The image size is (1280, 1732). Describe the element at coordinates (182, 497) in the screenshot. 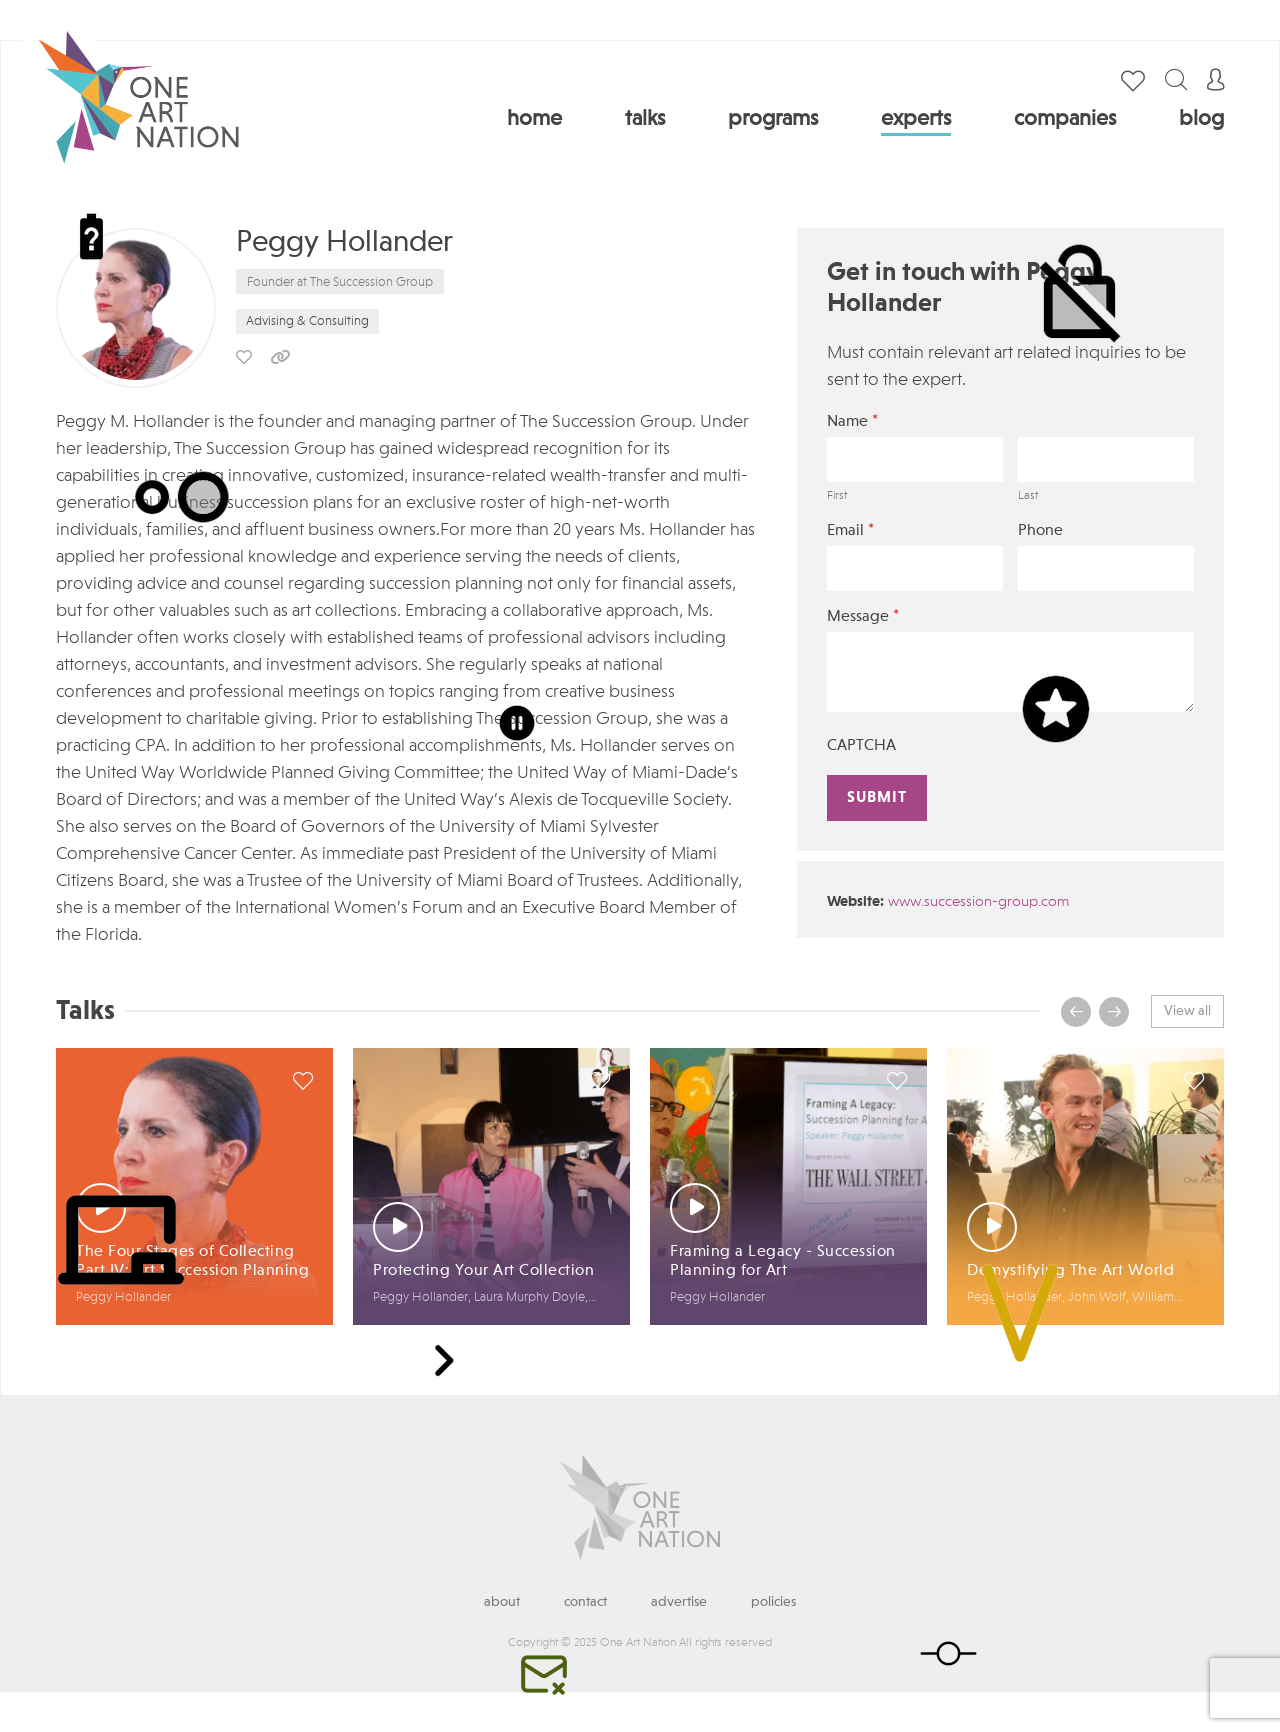

I see `toggle HDR strong mode for photos` at that location.